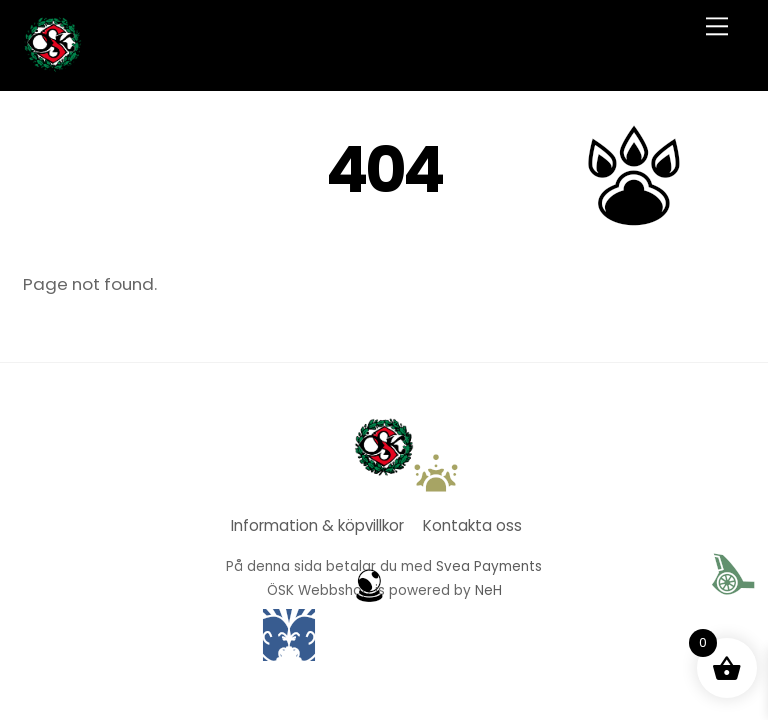  What do you see at coordinates (369, 585) in the screenshot?
I see `view predictions or fortune features` at bounding box center [369, 585].